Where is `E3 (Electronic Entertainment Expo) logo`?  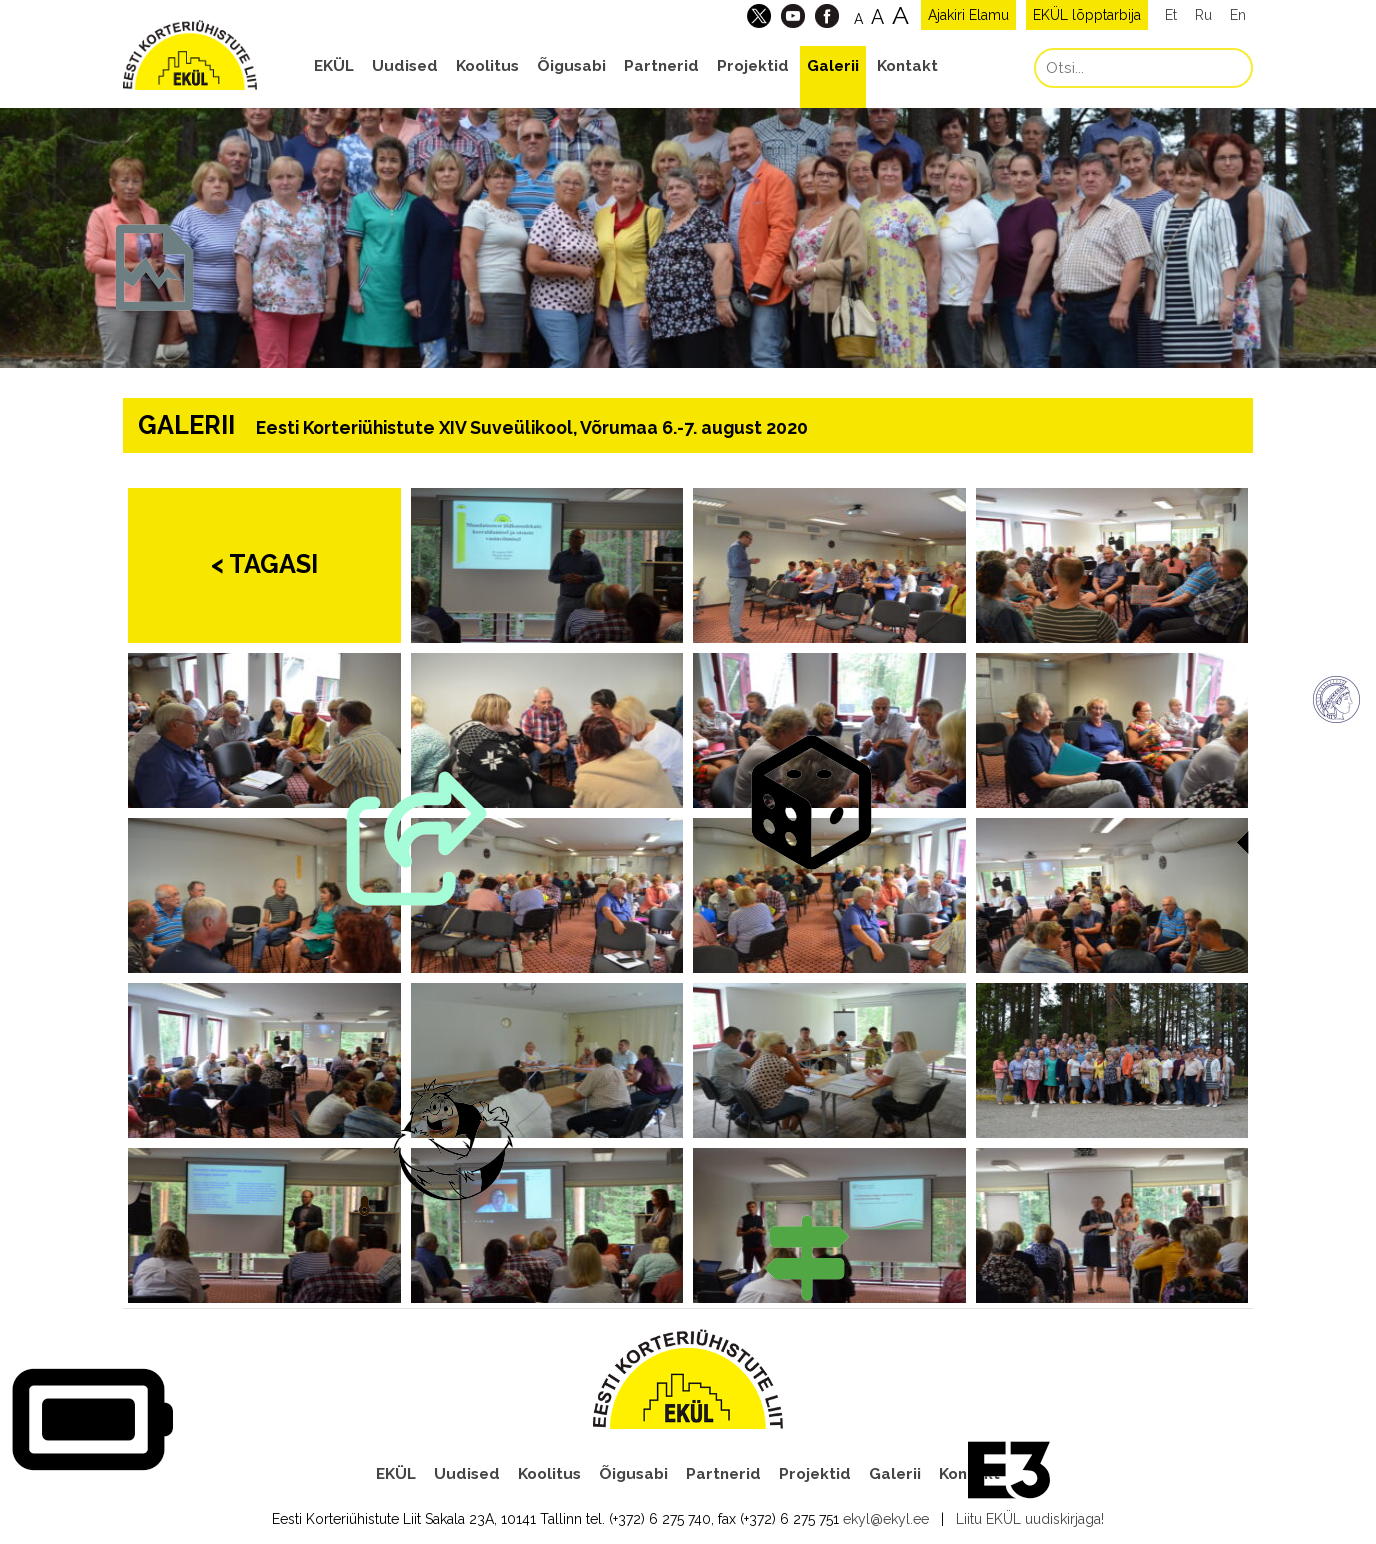 E3 (Electronic Entertainment Expo) logo is located at coordinates (1009, 1470).